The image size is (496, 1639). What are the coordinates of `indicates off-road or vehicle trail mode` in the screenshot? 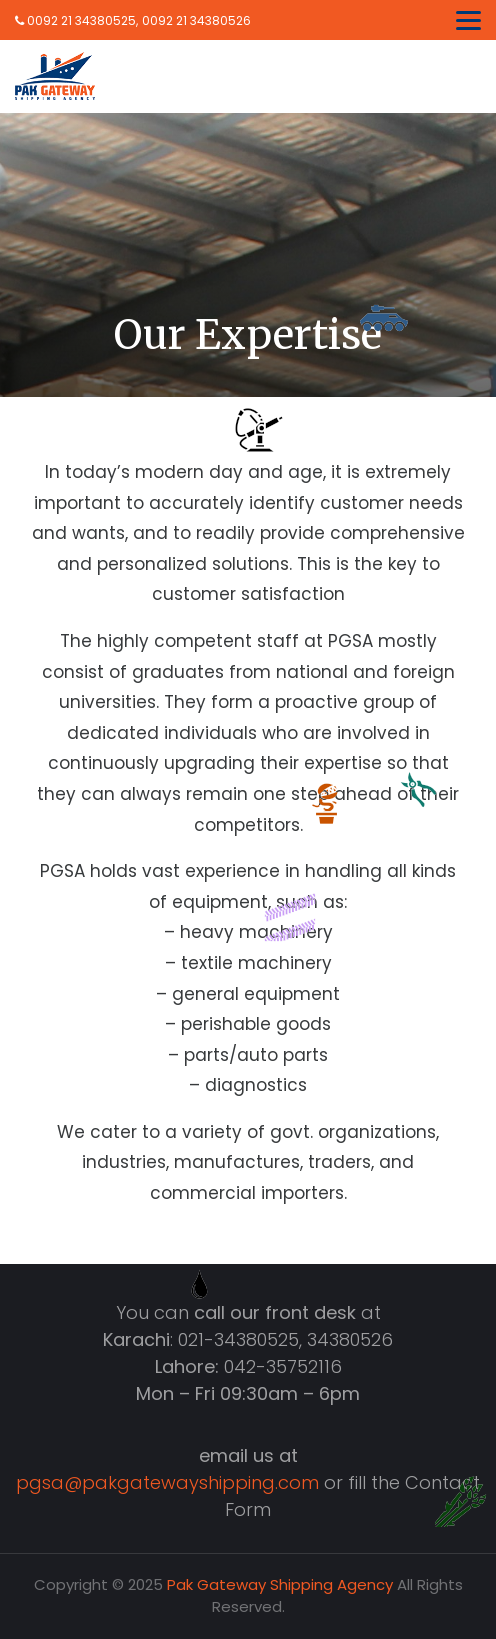 It's located at (290, 916).